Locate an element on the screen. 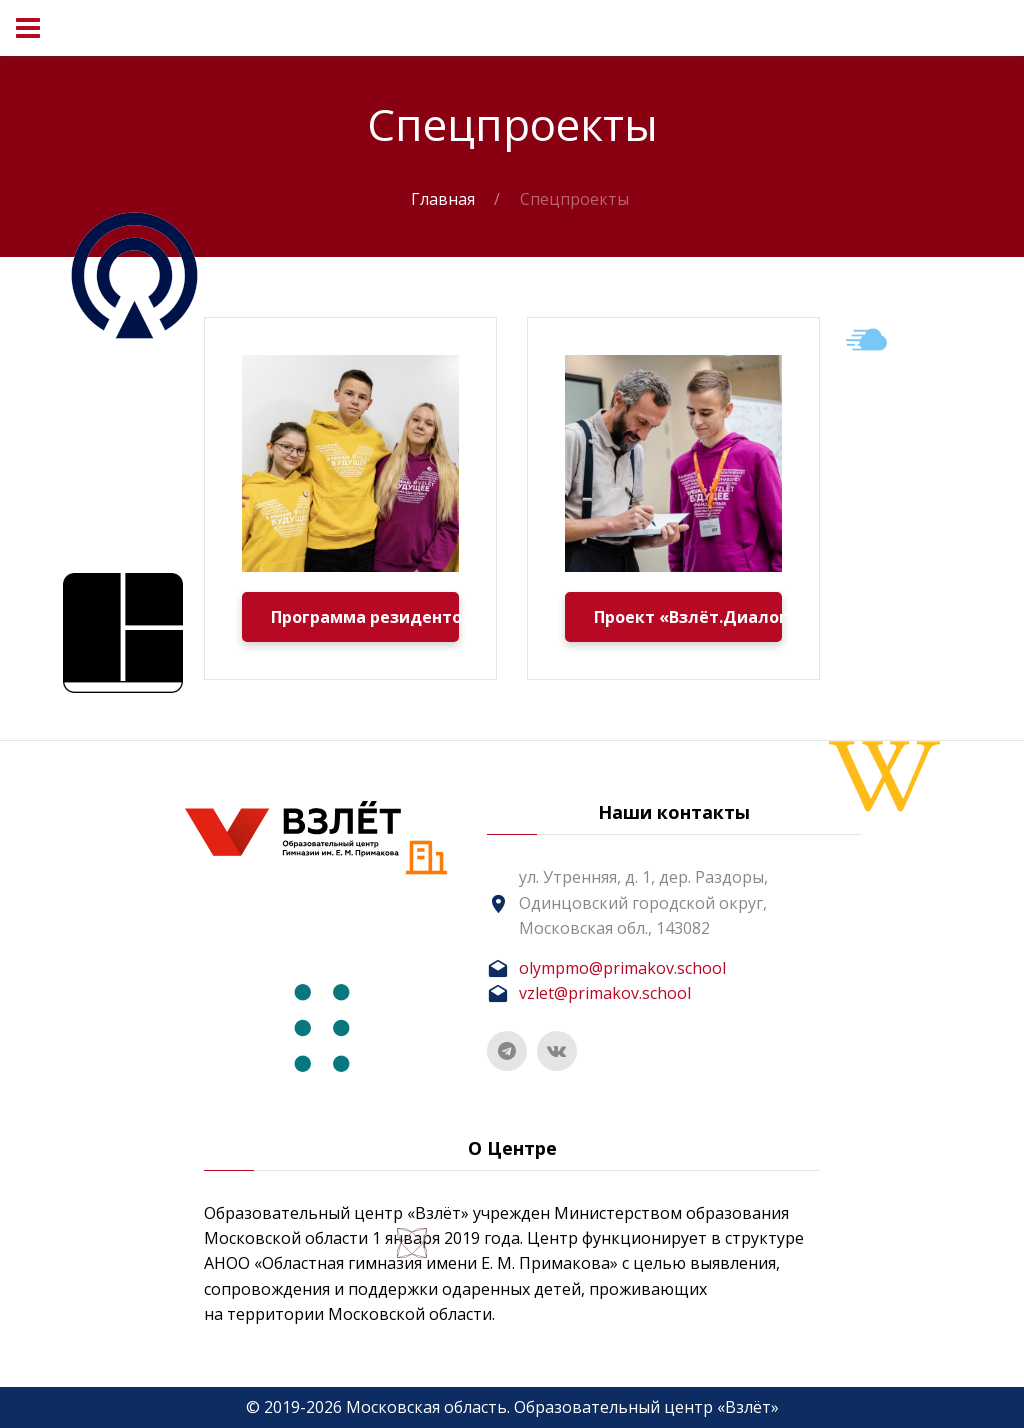  view office or business location is located at coordinates (426, 857).